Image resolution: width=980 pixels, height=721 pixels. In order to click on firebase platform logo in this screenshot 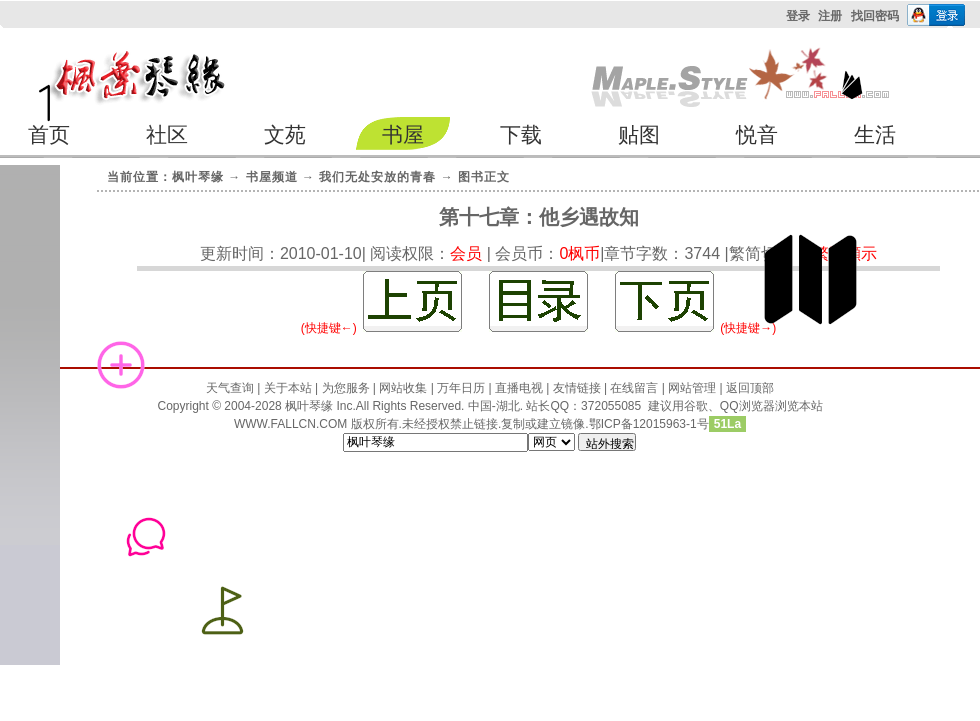, I will do `click(852, 85)`.